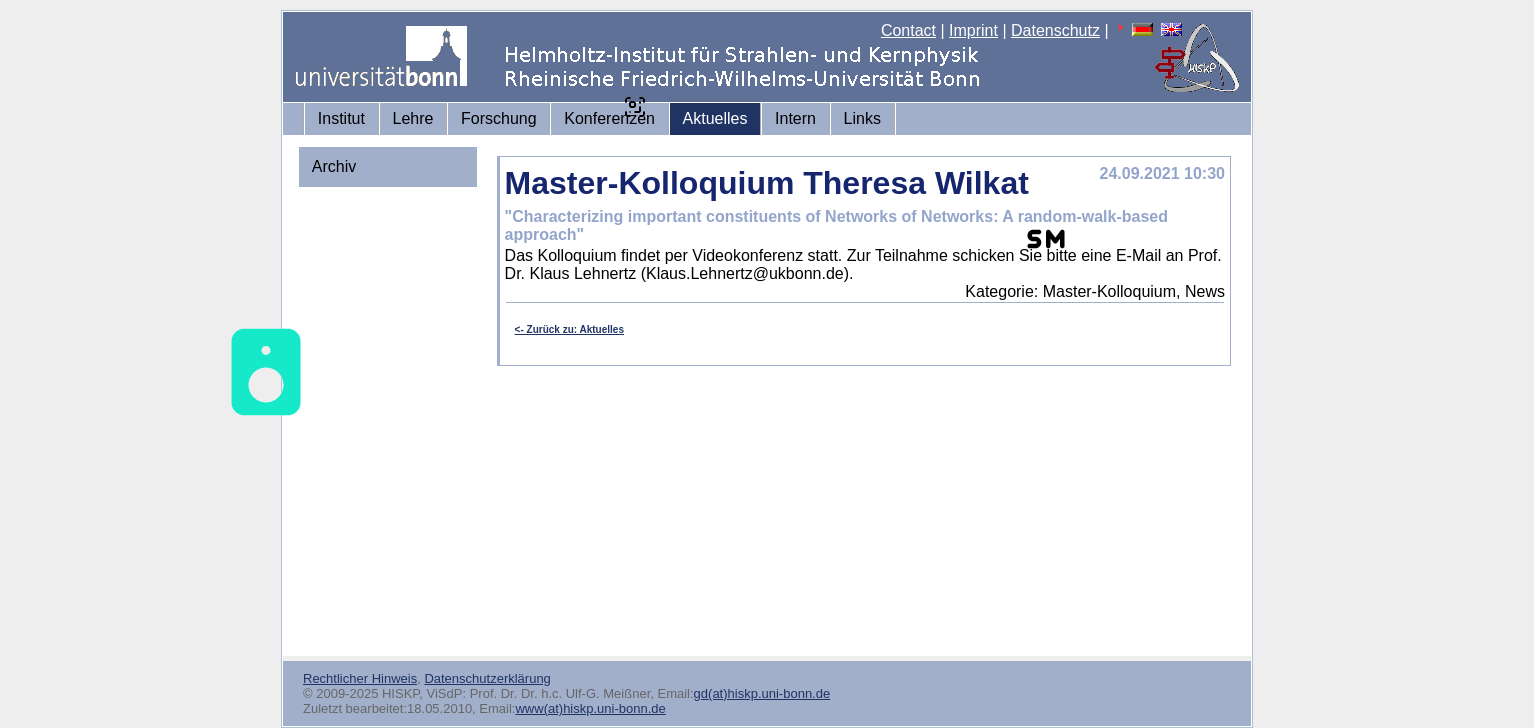 The height and width of the screenshot is (728, 1534). I want to click on scan a QR code, so click(635, 107).